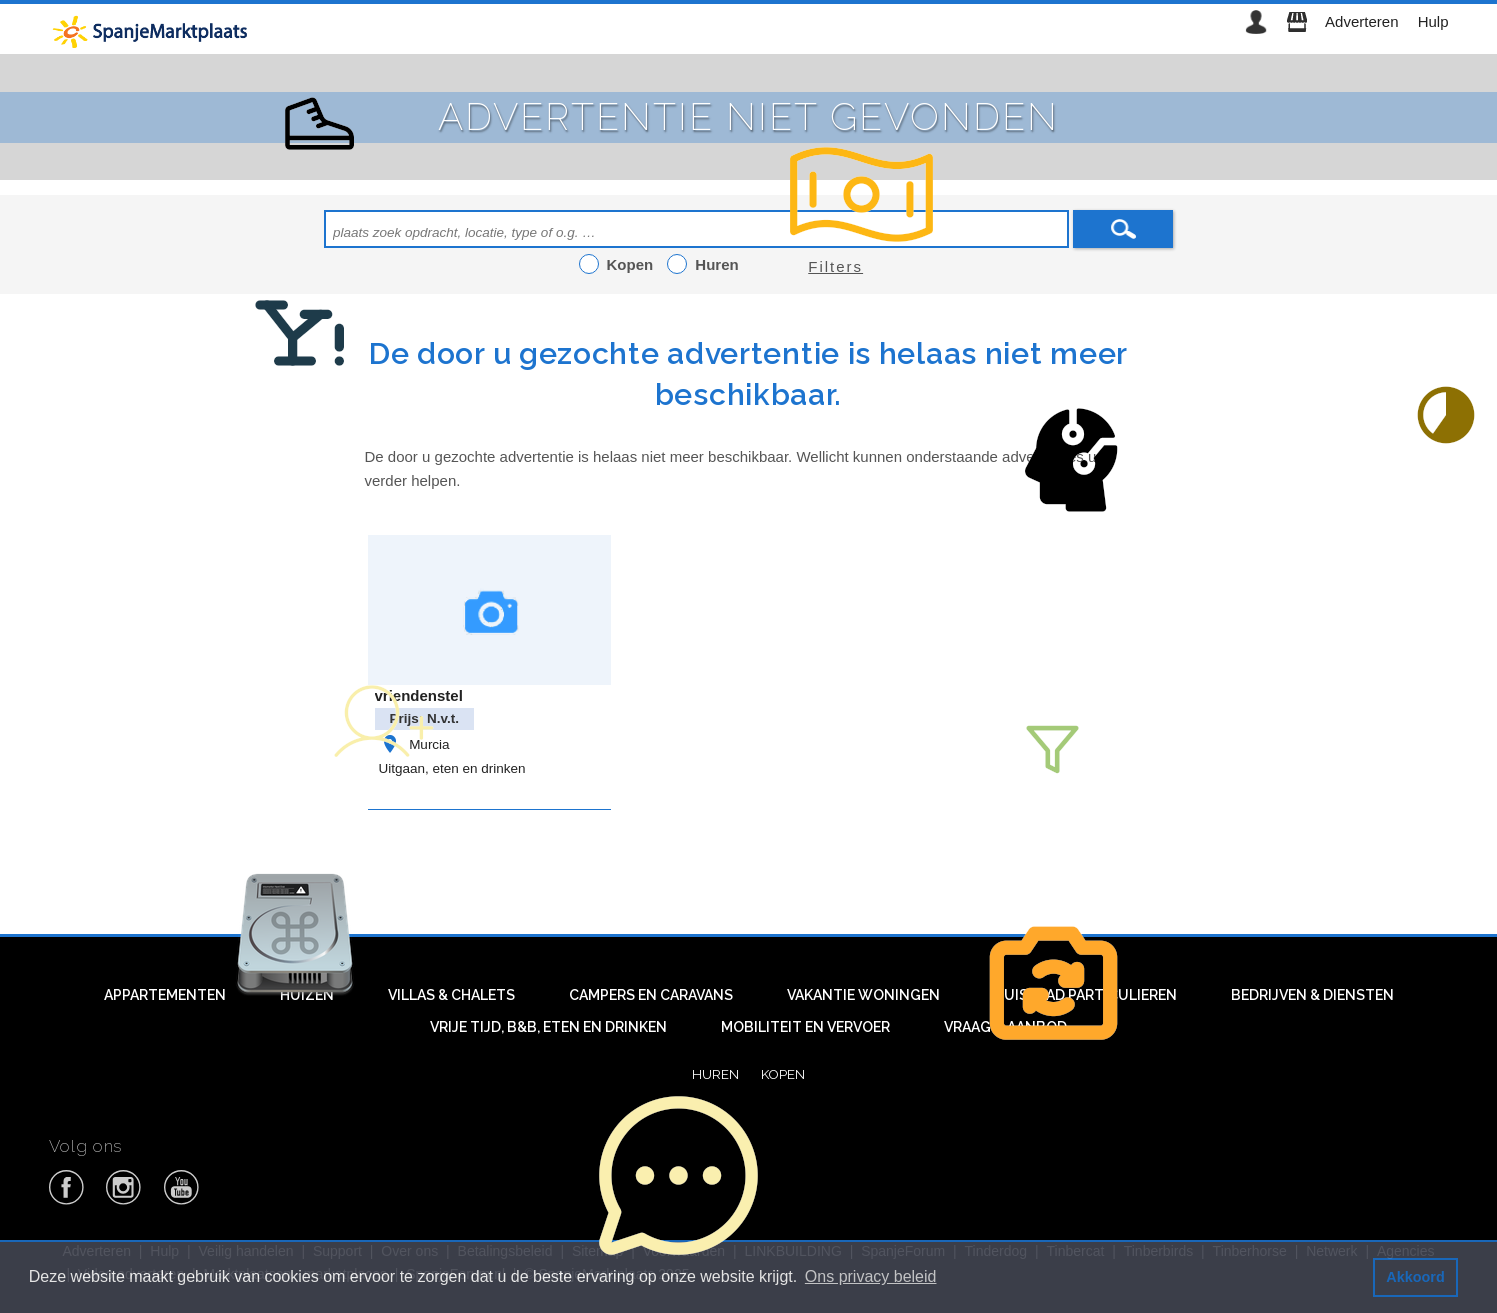 This screenshot has height=1313, width=1497. Describe the element at coordinates (316, 126) in the screenshot. I see `access footwear or shoe category` at that location.